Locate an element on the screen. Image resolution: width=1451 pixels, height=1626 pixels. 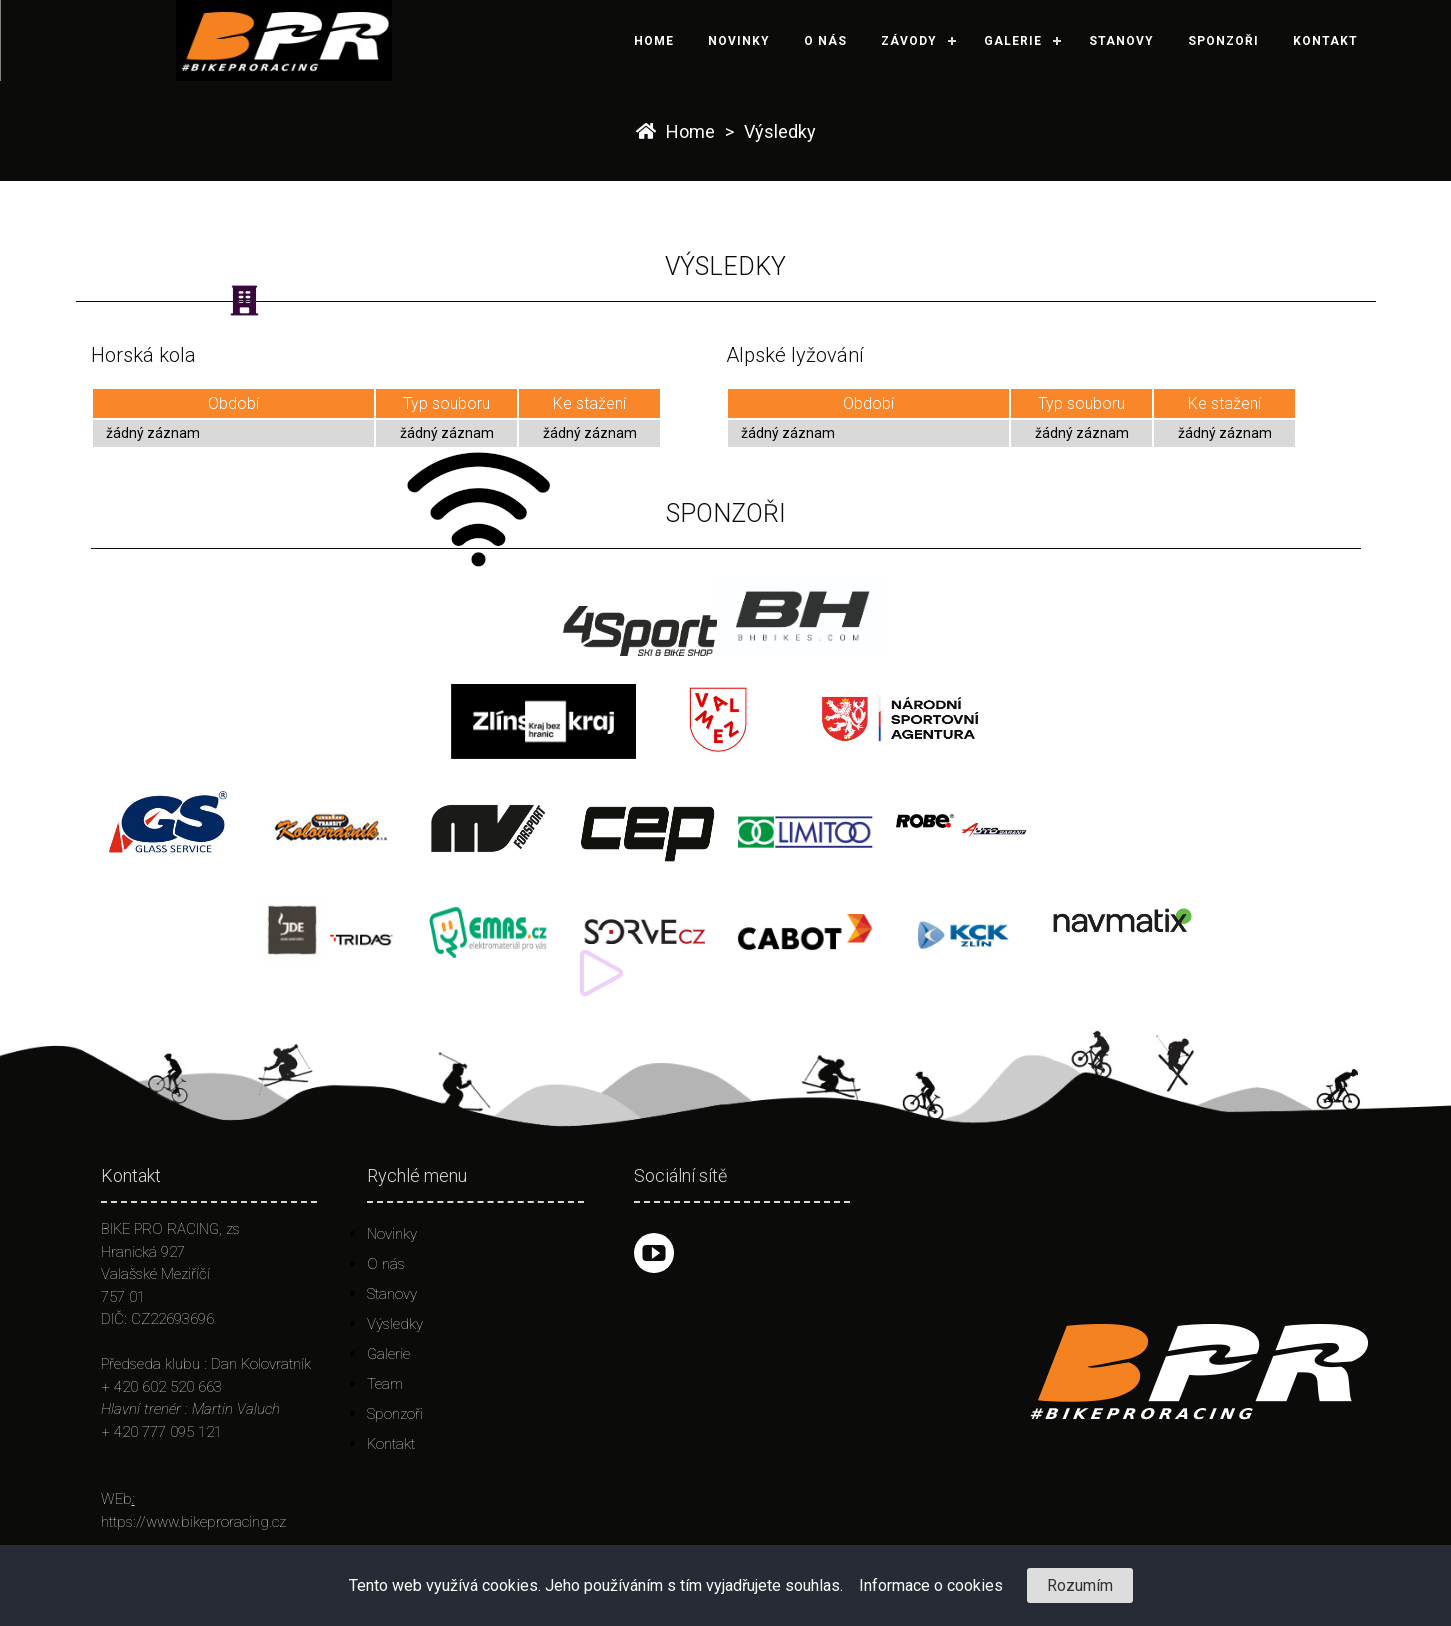
play media or video content is located at coordinates (601, 973).